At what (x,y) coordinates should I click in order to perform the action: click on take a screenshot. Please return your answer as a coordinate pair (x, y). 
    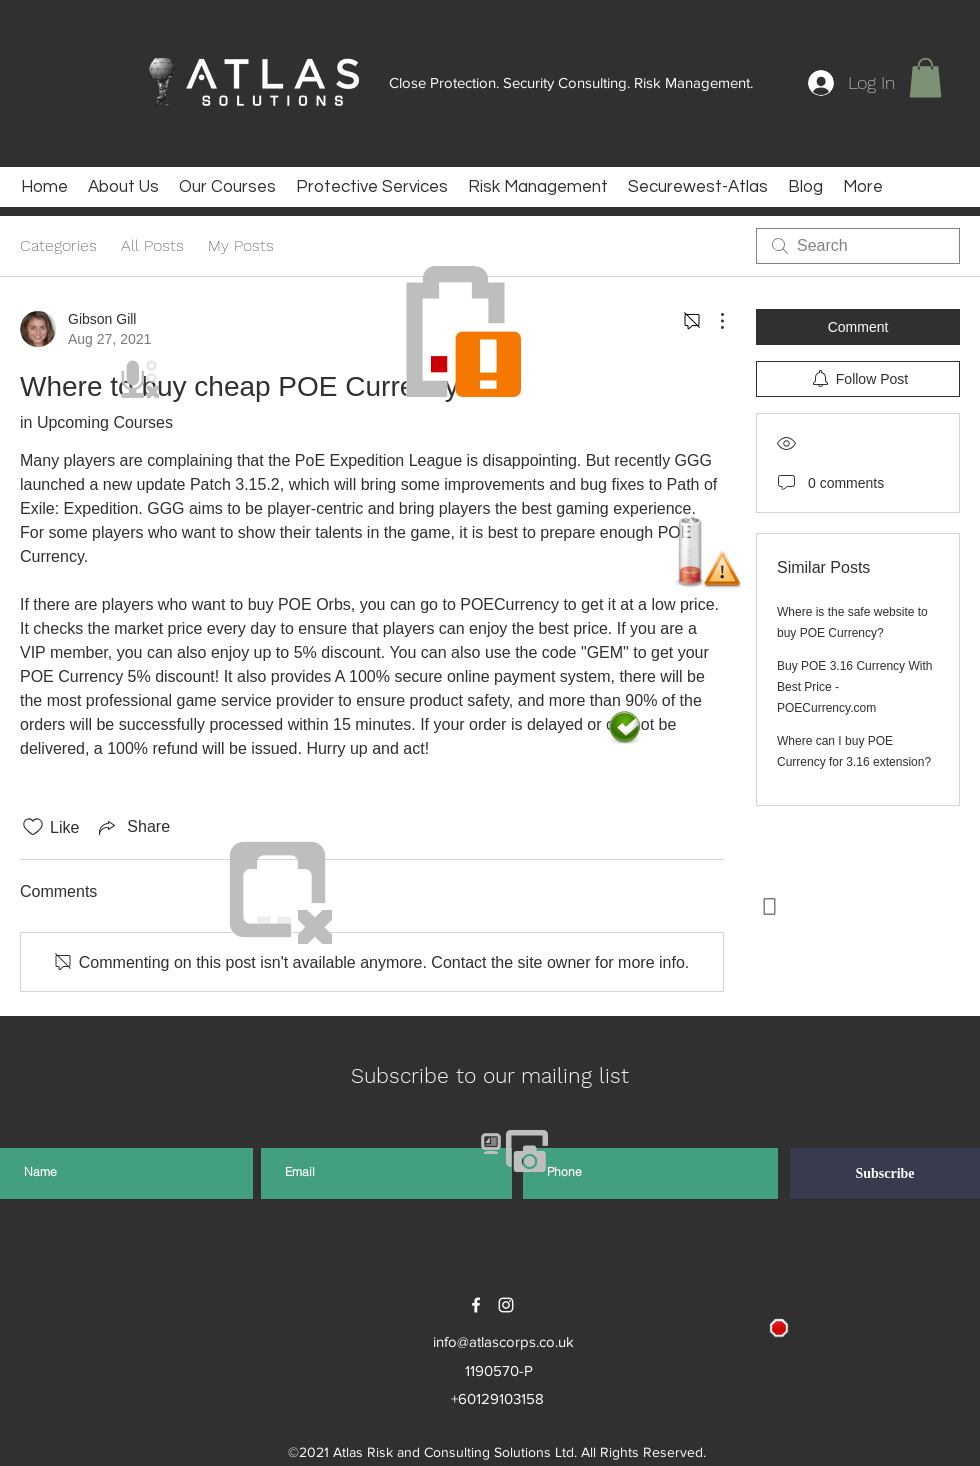
    Looking at the image, I should click on (527, 1151).